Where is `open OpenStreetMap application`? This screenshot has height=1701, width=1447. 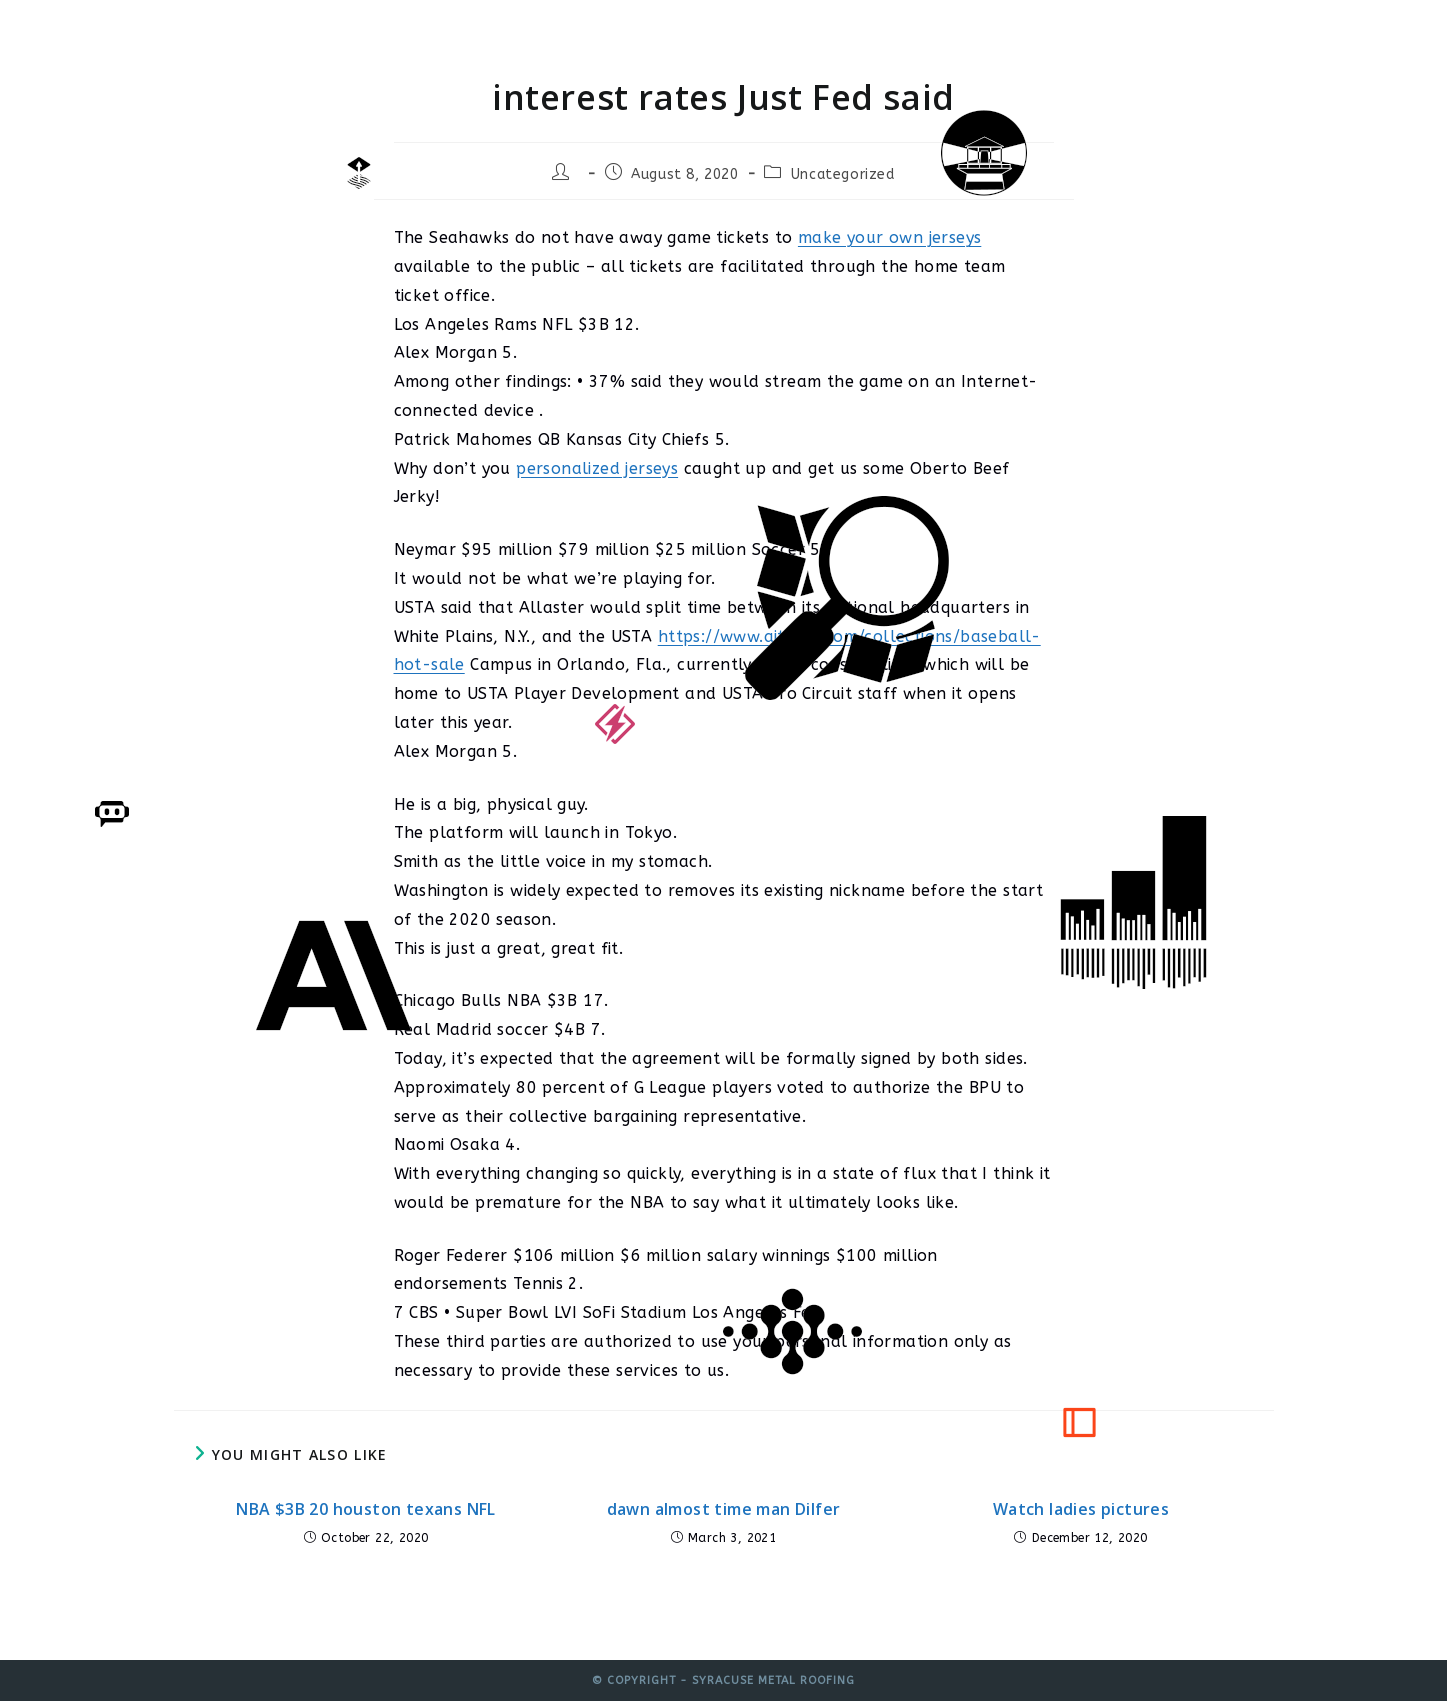
open OpenStreetMap application is located at coordinates (847, 598).